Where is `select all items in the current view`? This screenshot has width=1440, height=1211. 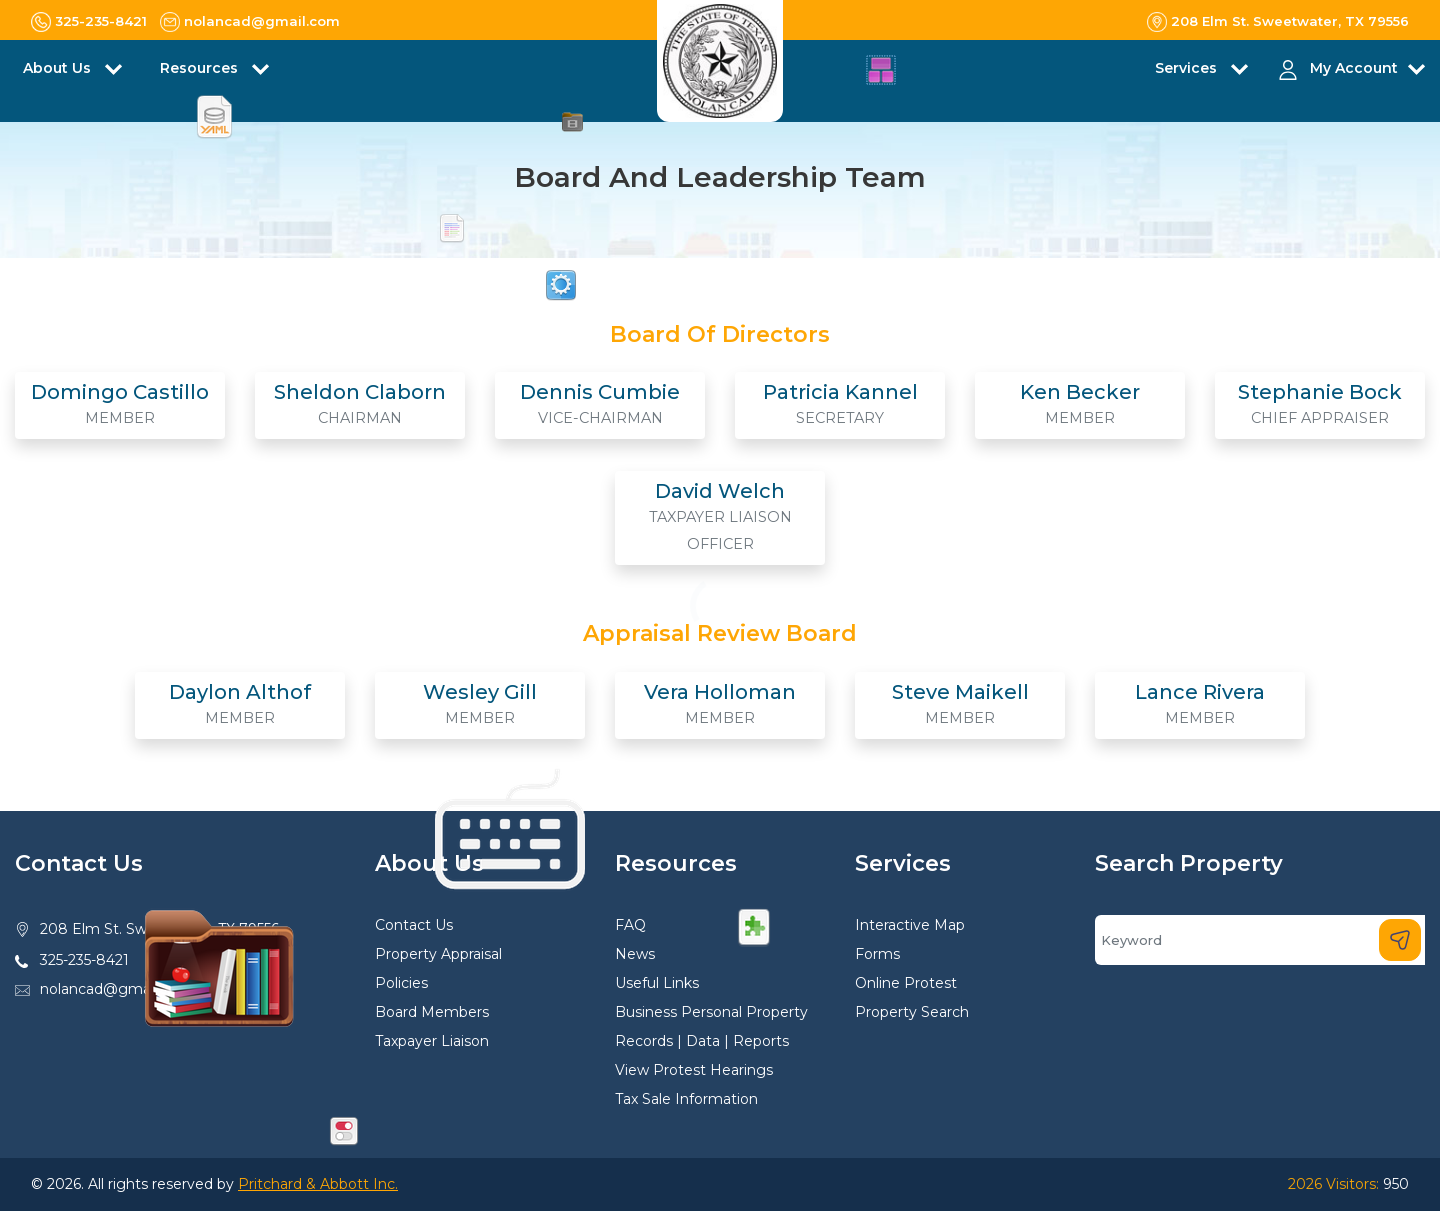
select all items in the current view is located at coordinates (881, 70).